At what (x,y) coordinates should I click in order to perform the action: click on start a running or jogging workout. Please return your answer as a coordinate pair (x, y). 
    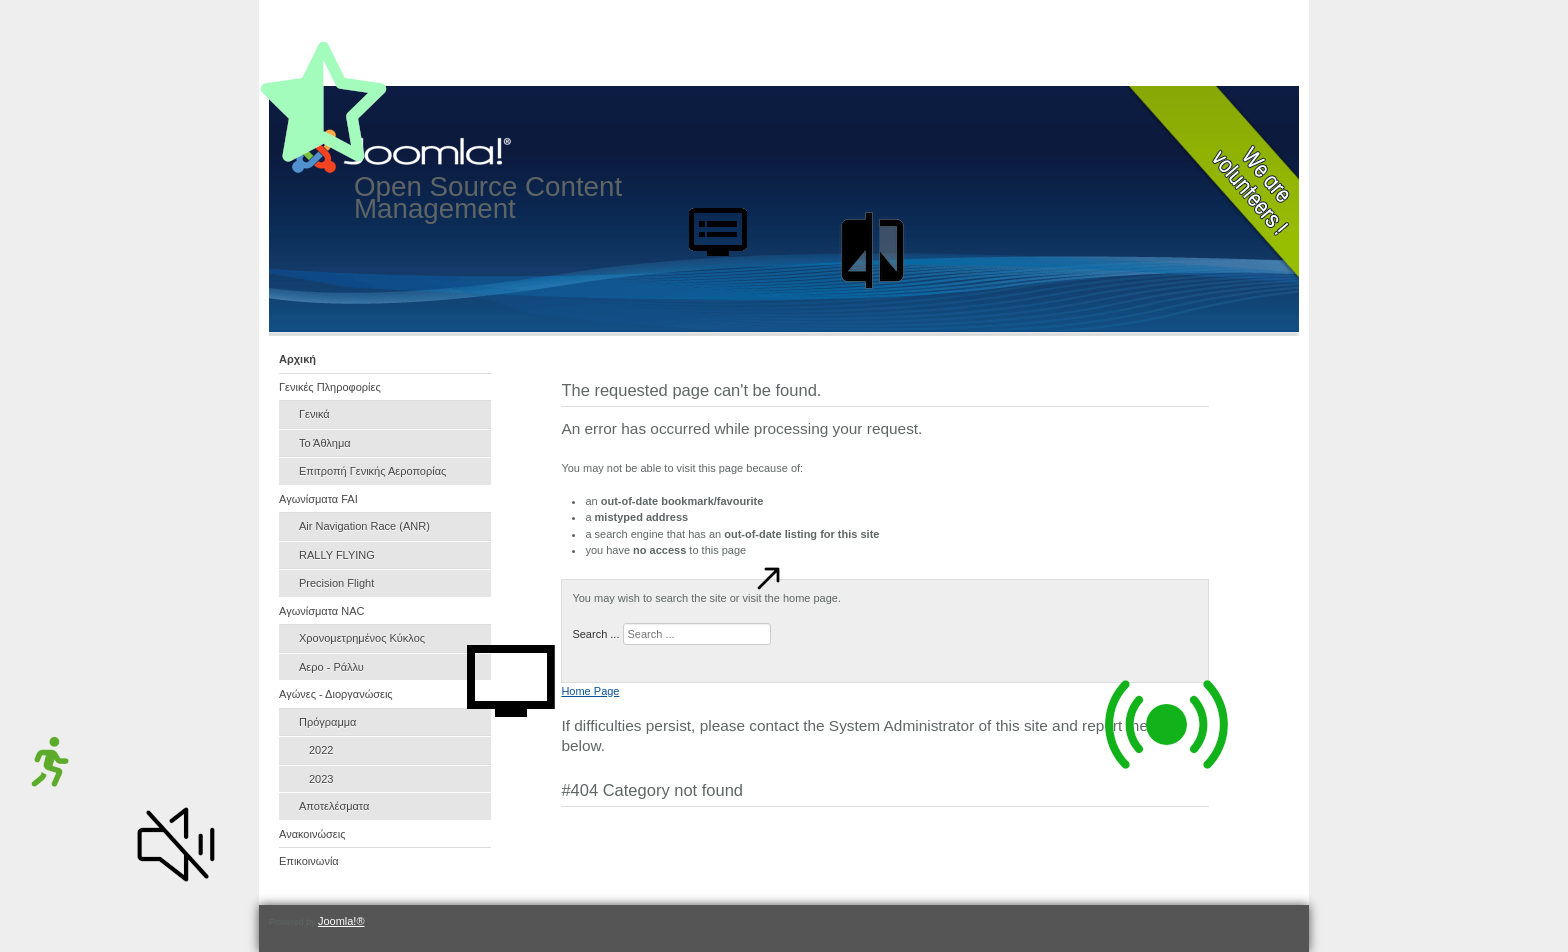
    Looking at the image, I should click on (51, 762).